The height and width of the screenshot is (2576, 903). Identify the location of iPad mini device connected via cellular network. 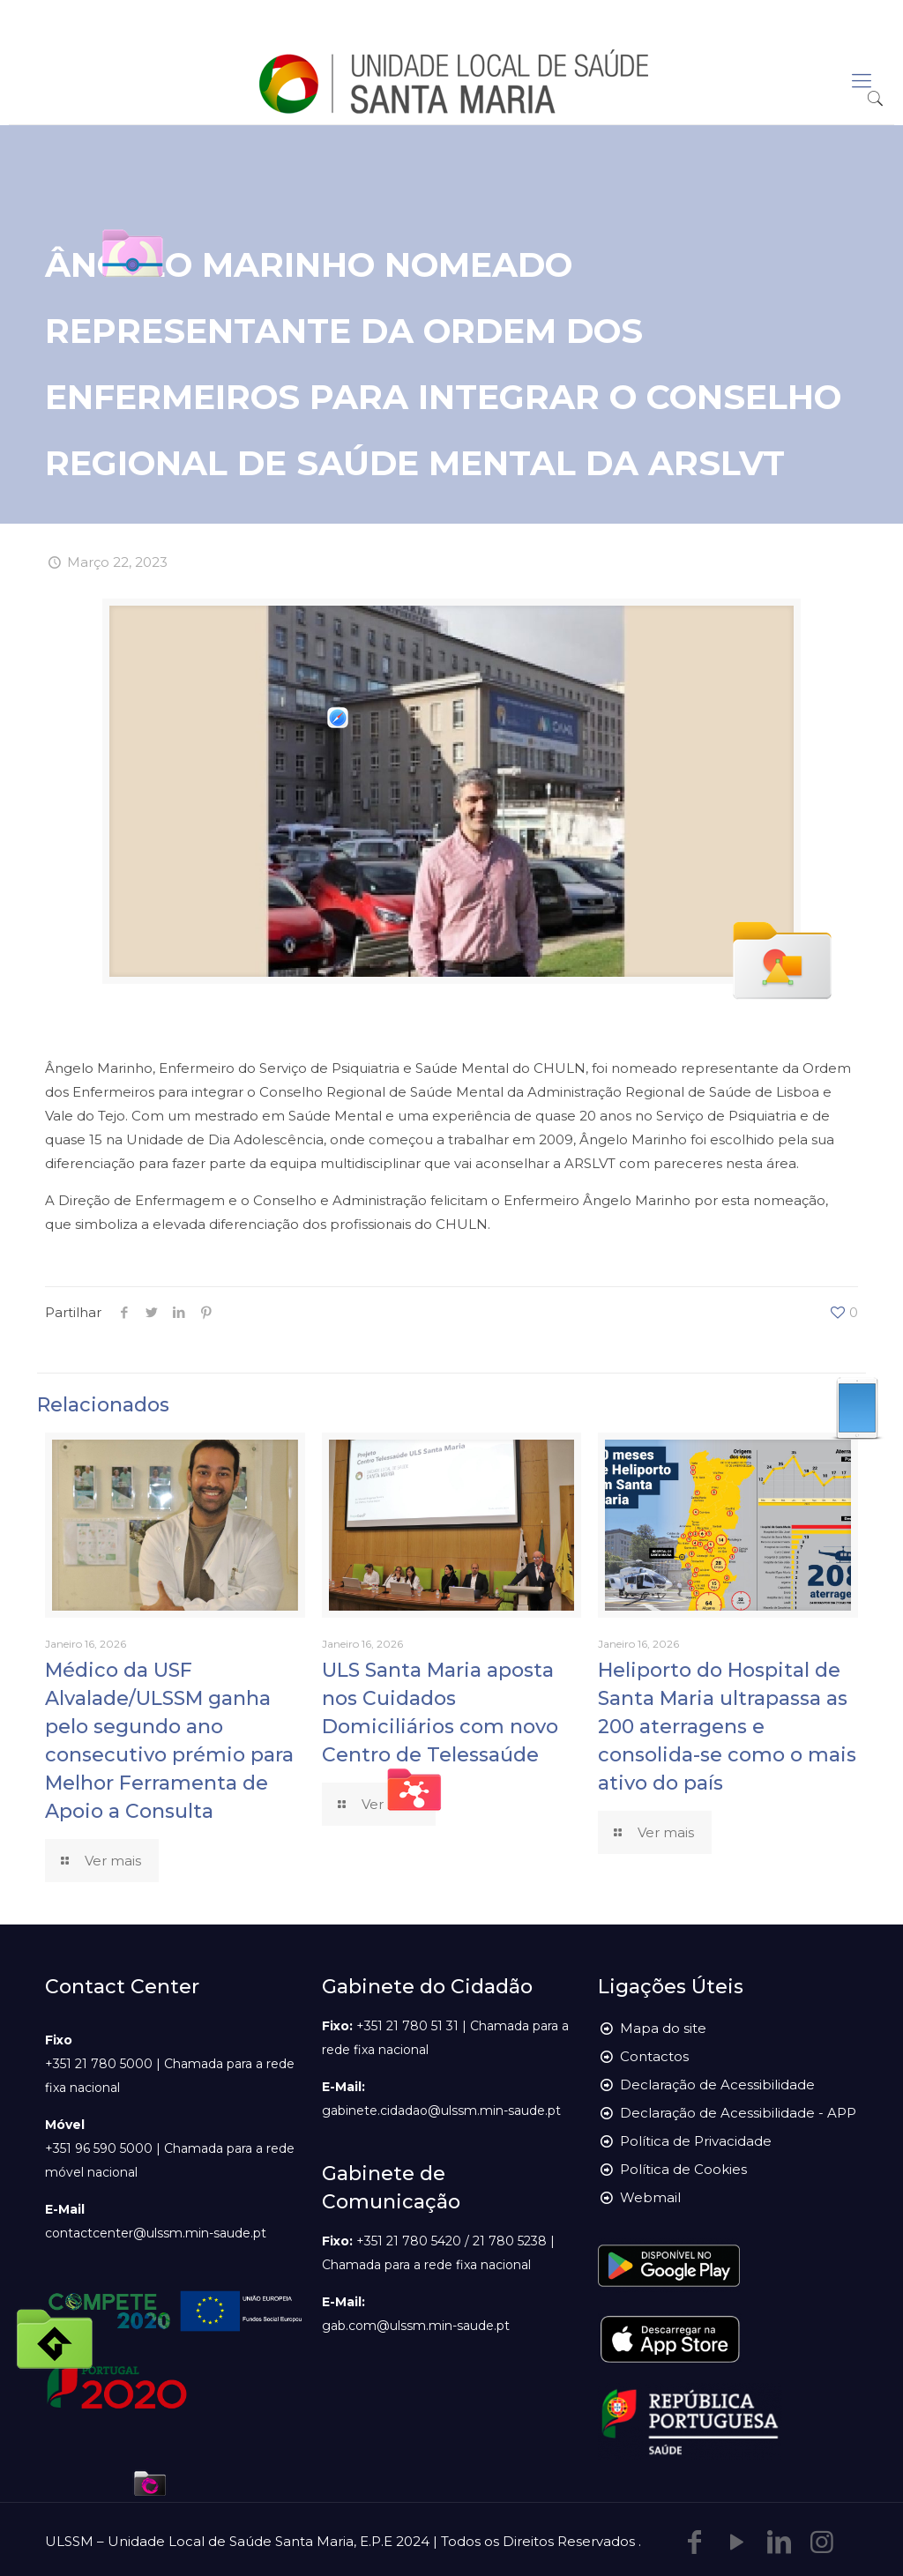
(857, 1403).